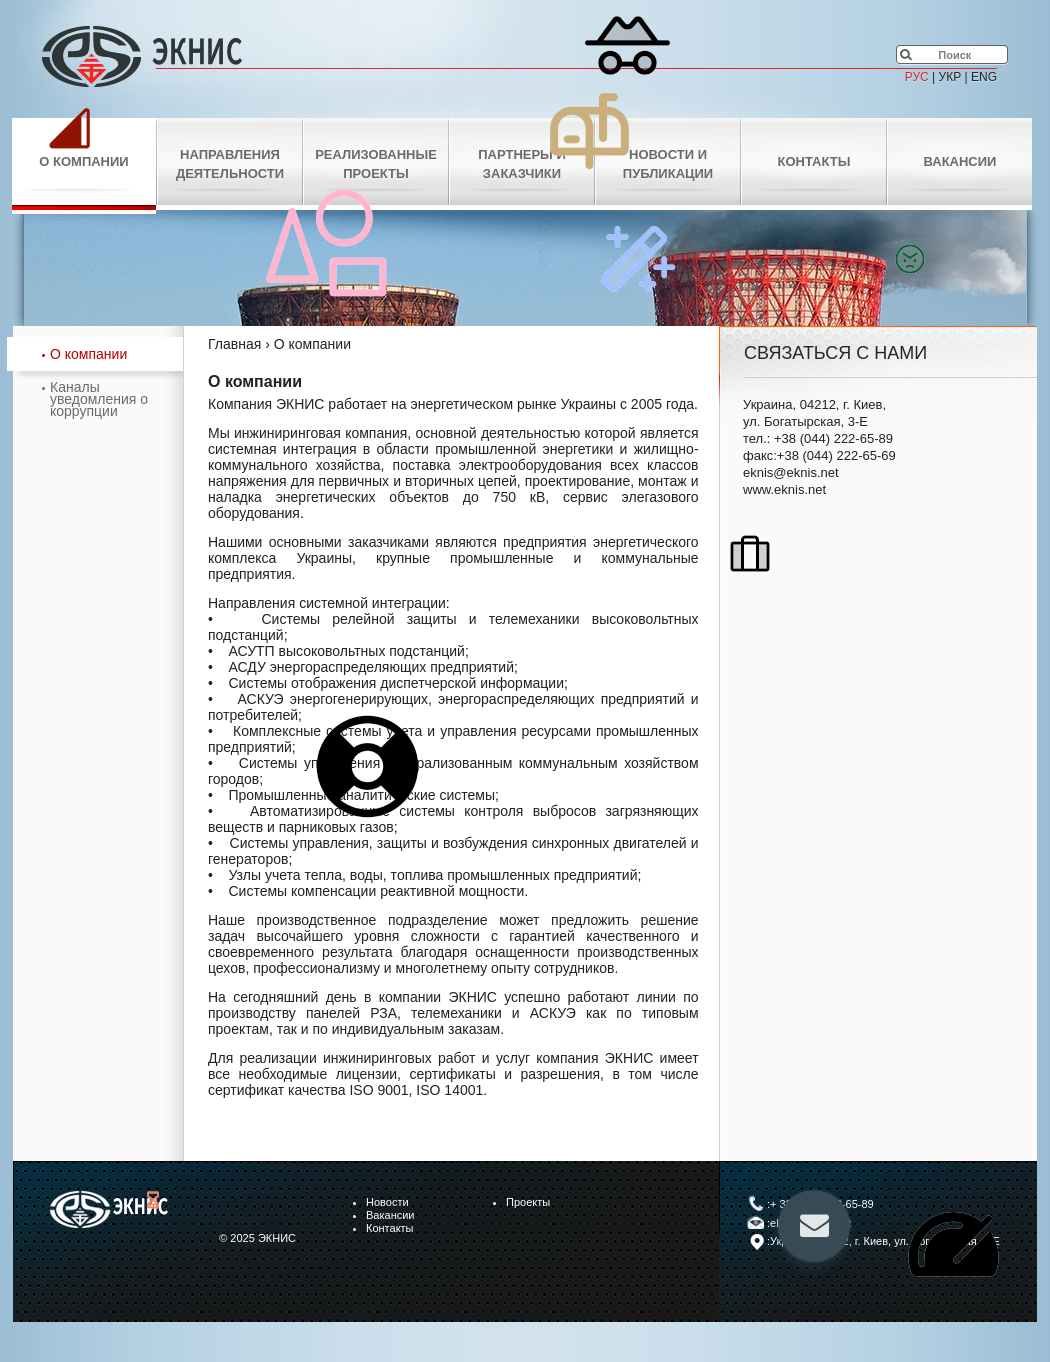 Image resolution: width=1050 pixels, height=1362 pixels. What do you see at coordinates (328, 247) in the screenshot?
I see `access shape tools or drawing options` at bounding box center [328, 247].